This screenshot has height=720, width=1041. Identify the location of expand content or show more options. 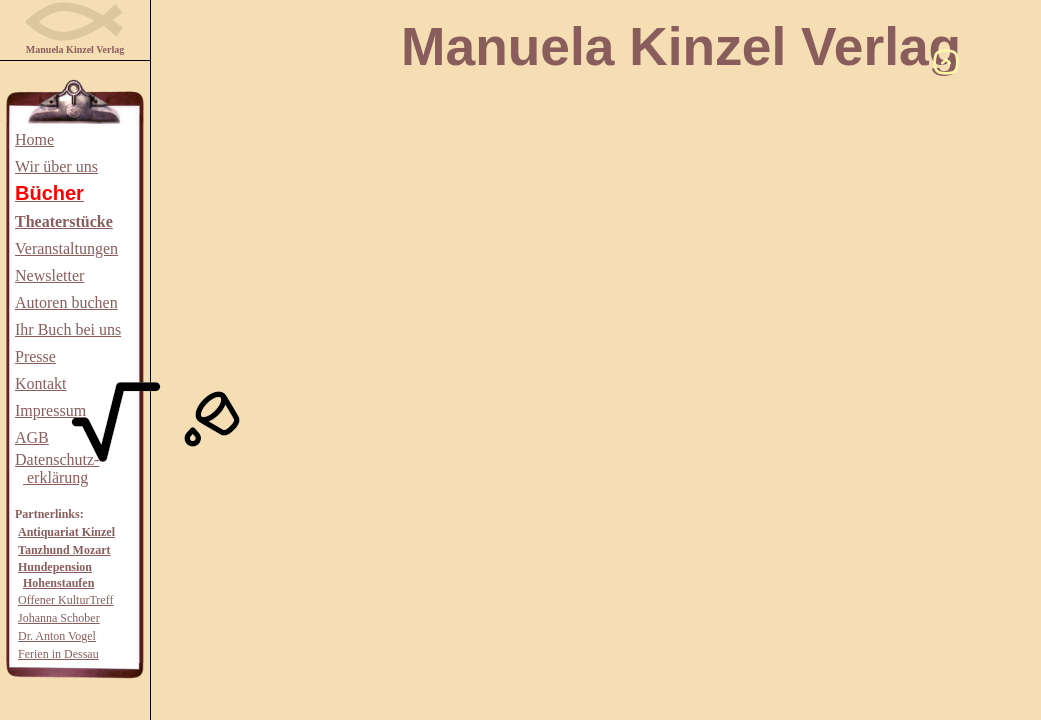
(946, 62).